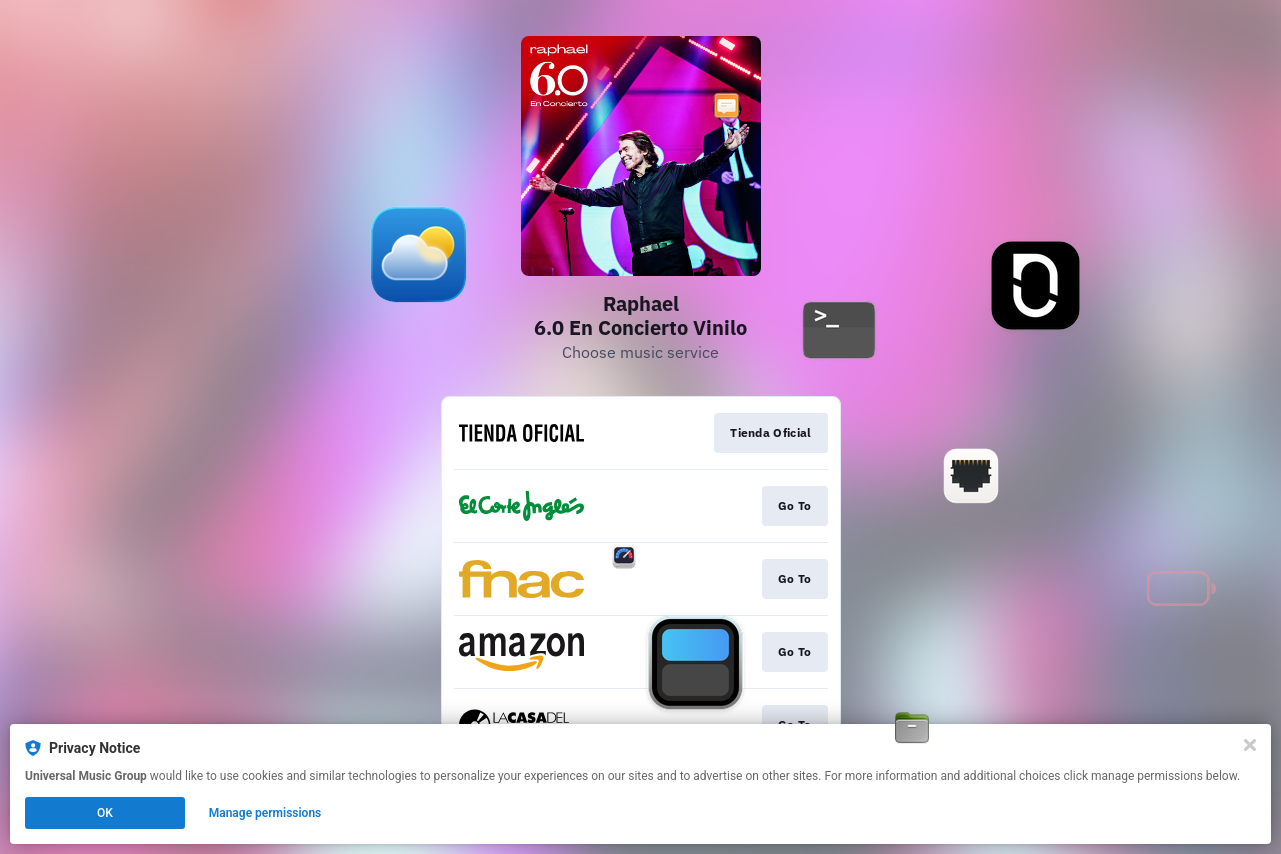 Image resolution: width=1281 pixels, height=854 pixels. I want to click on open notesnook app, so click(1035, 285).